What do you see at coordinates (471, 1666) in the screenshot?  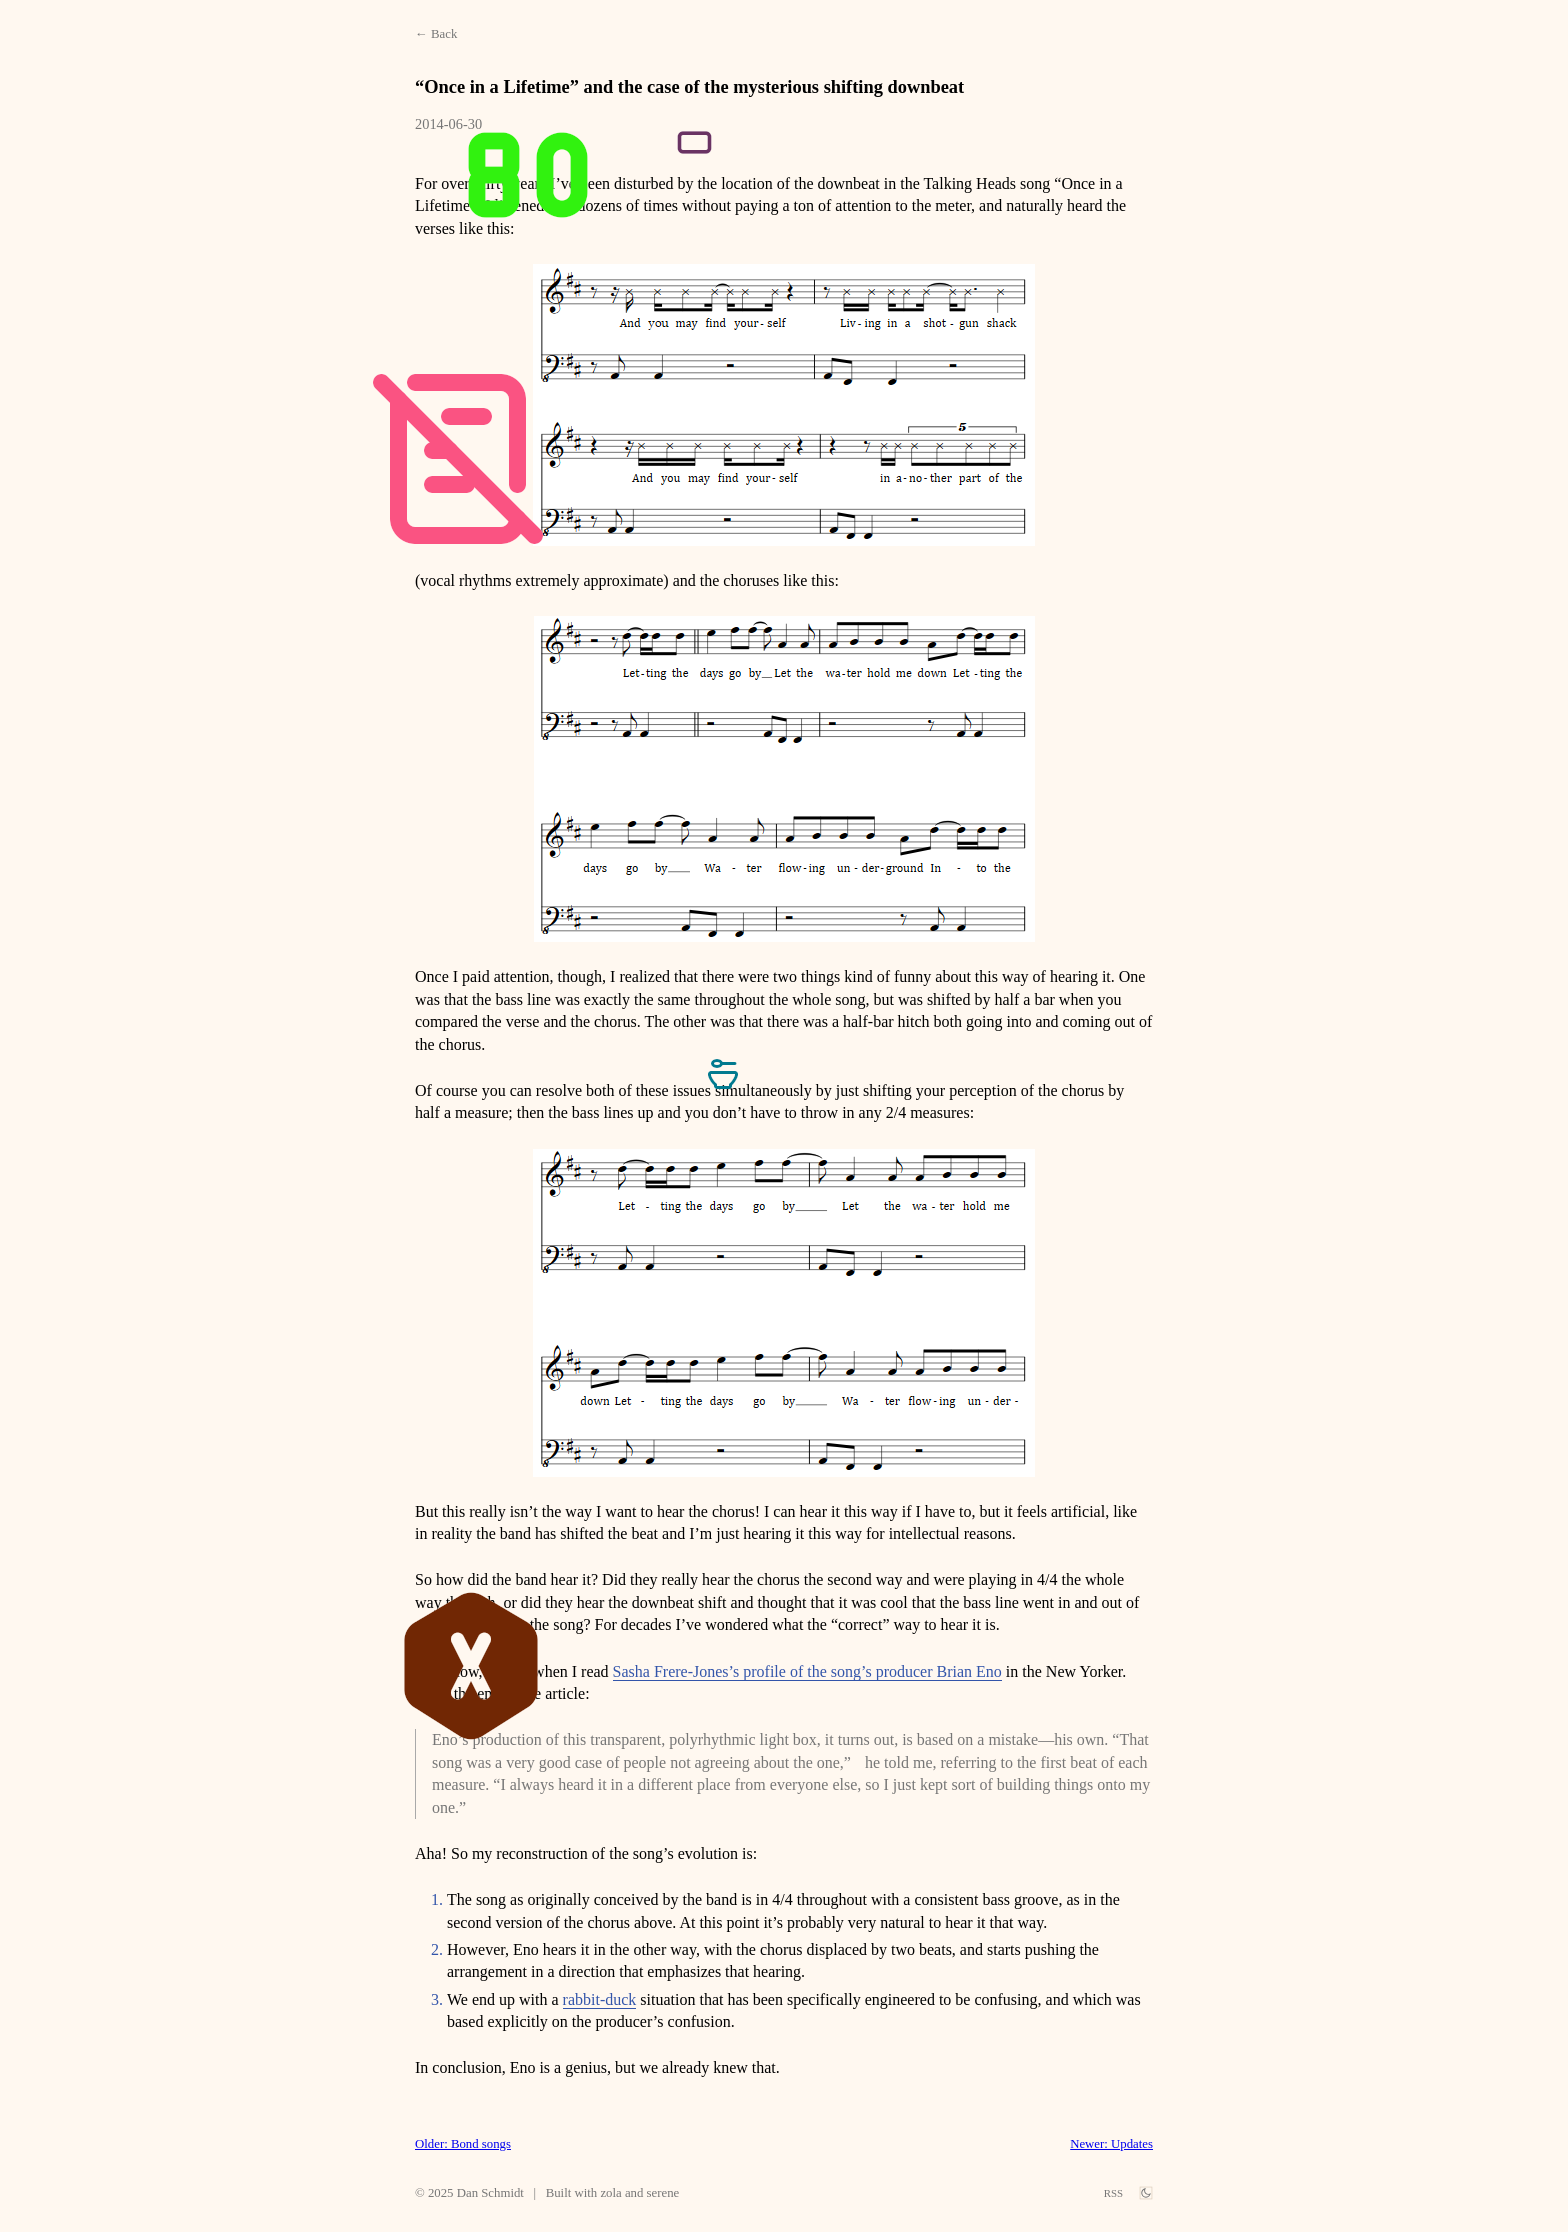 I see `close or cancel action` at bounding box center [471, 1666].